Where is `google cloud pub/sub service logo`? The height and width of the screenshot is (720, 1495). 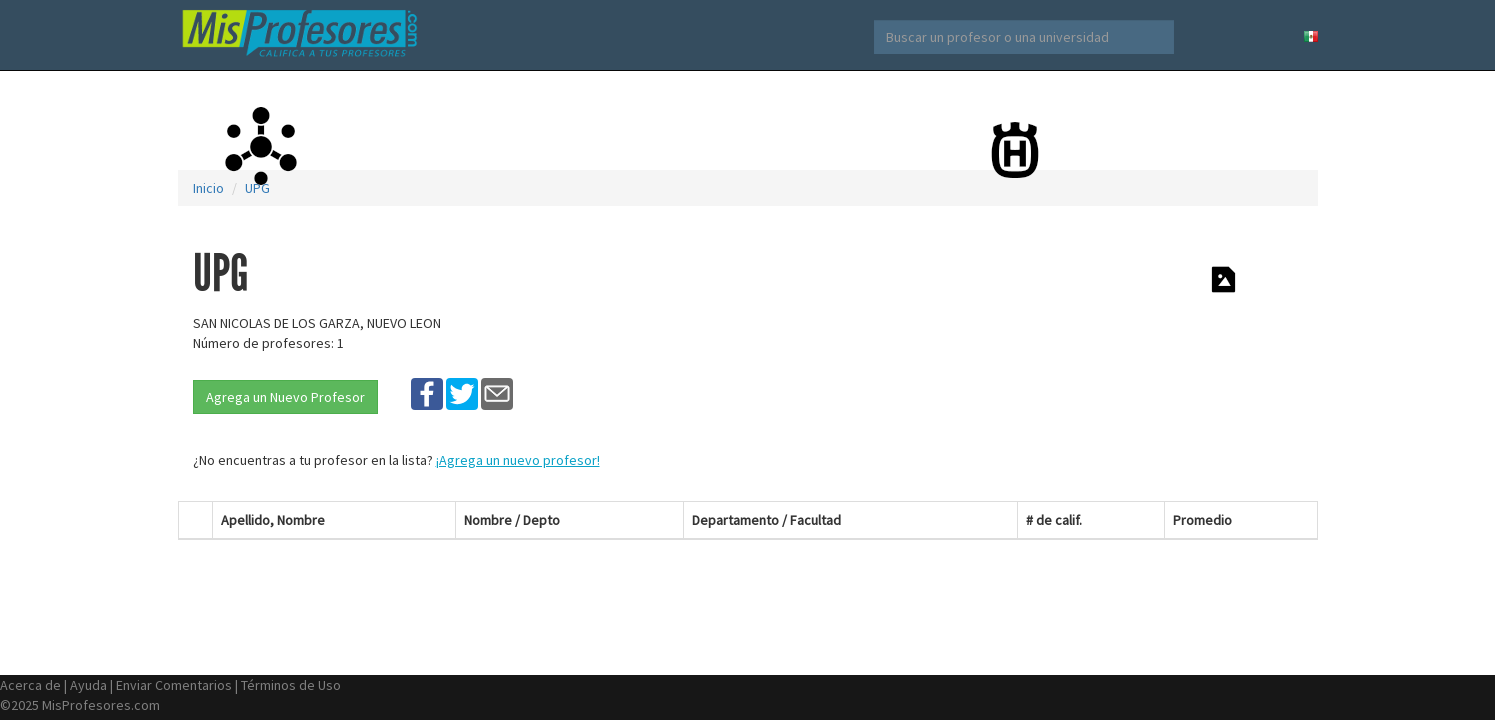
google cloud pub/sub service logo is located at coordinates (261, 146).